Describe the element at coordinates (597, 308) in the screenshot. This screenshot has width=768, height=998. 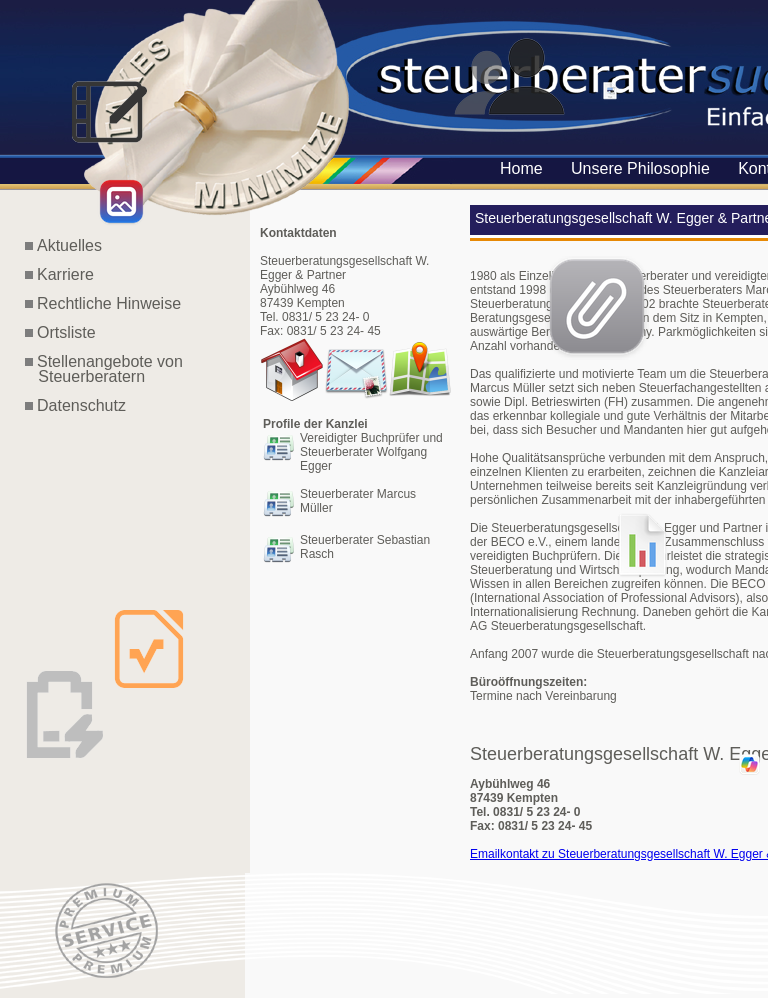
I see `open office or productivity applications` at that location.